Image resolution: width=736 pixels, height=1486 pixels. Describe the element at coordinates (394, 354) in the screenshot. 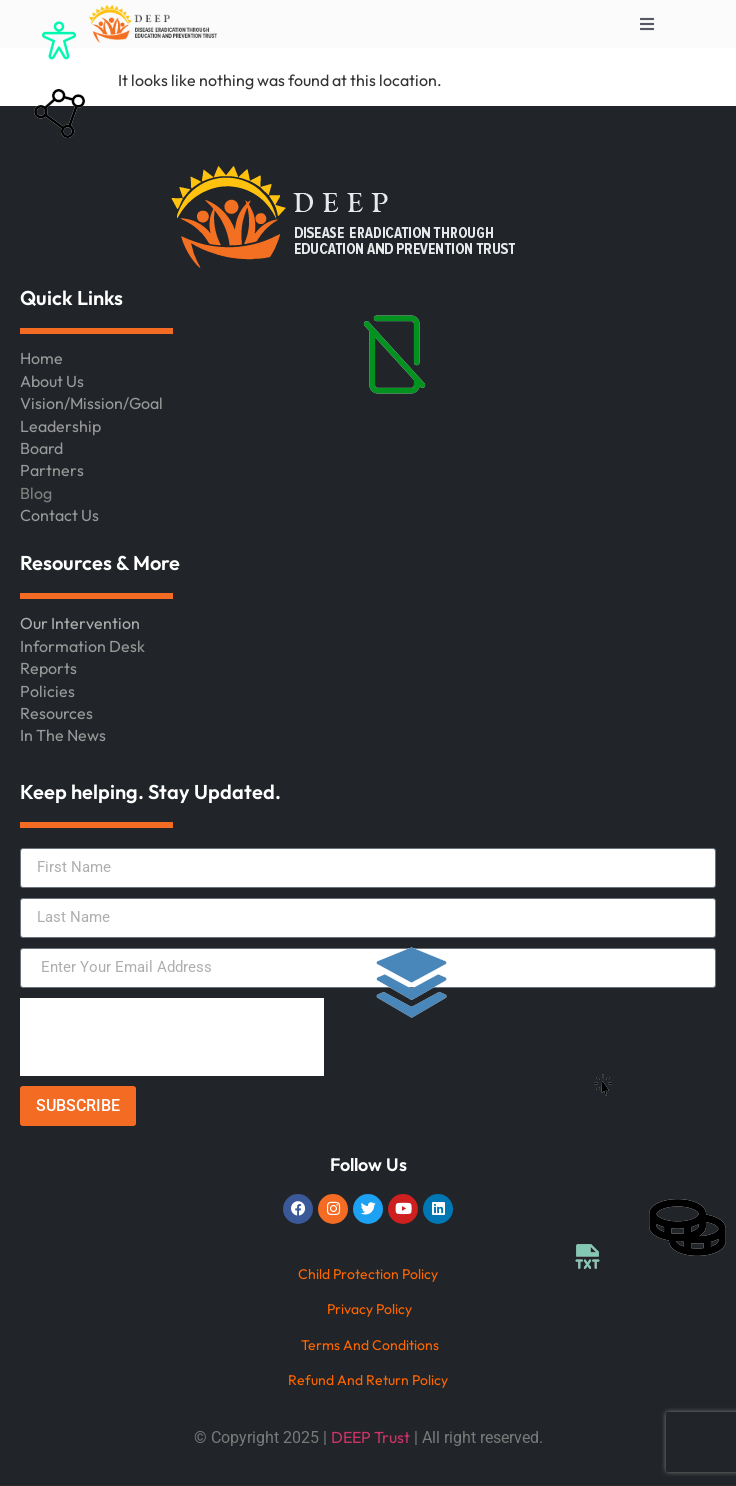

I see `mobile device unavailable or disabled` at that location.